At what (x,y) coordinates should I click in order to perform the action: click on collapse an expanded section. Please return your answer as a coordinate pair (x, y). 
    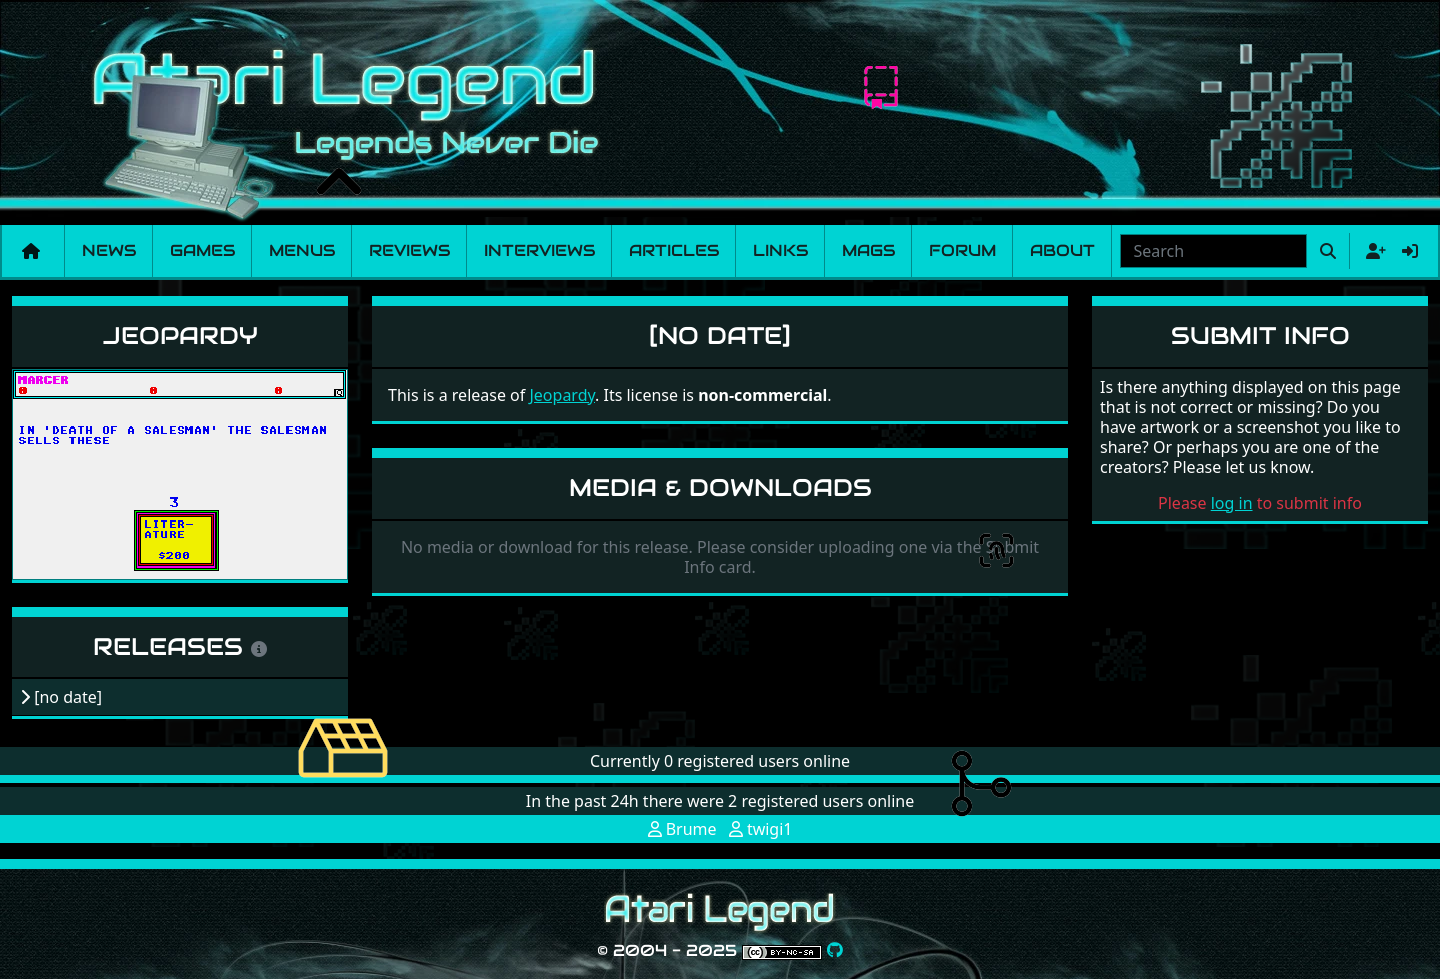
    Looking at the image, I should click on (339, 179).